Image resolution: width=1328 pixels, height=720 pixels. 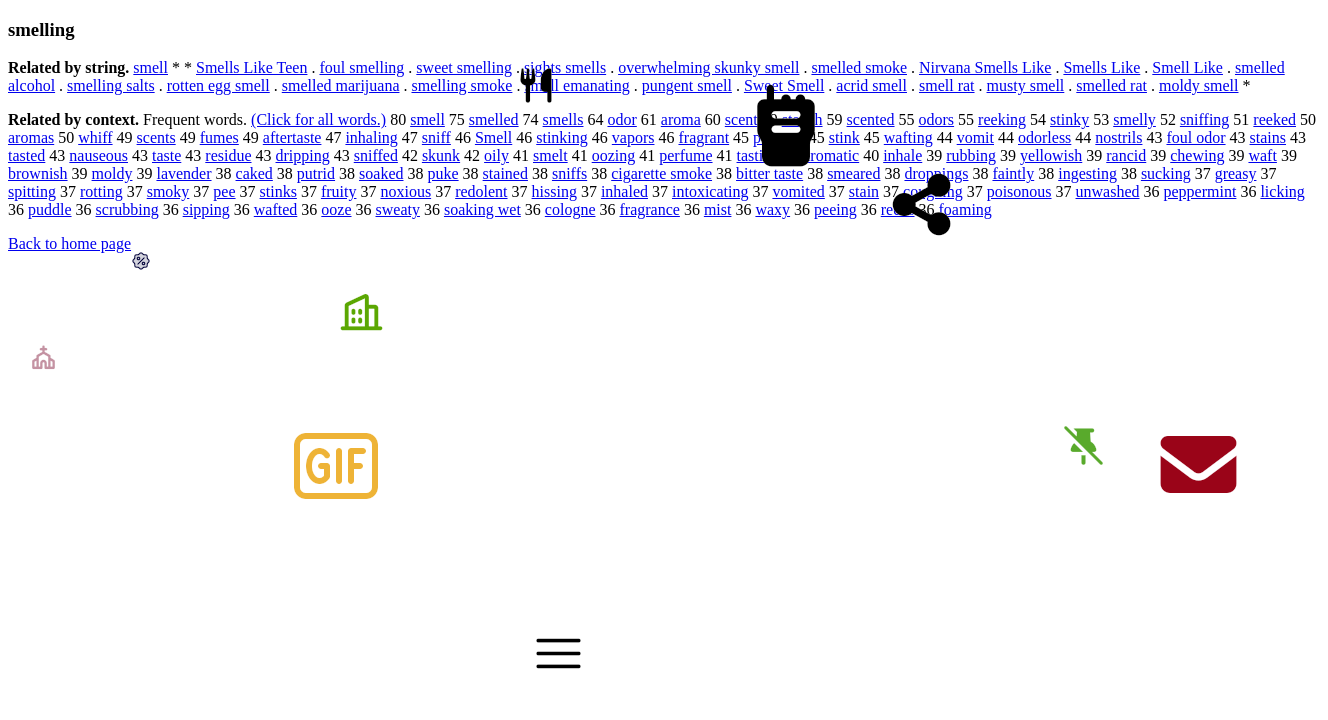 What do you see at coordinates (361, 313) in the screenshot?
I see `view nearby buildings or offices` at bounding box center [361, 313].